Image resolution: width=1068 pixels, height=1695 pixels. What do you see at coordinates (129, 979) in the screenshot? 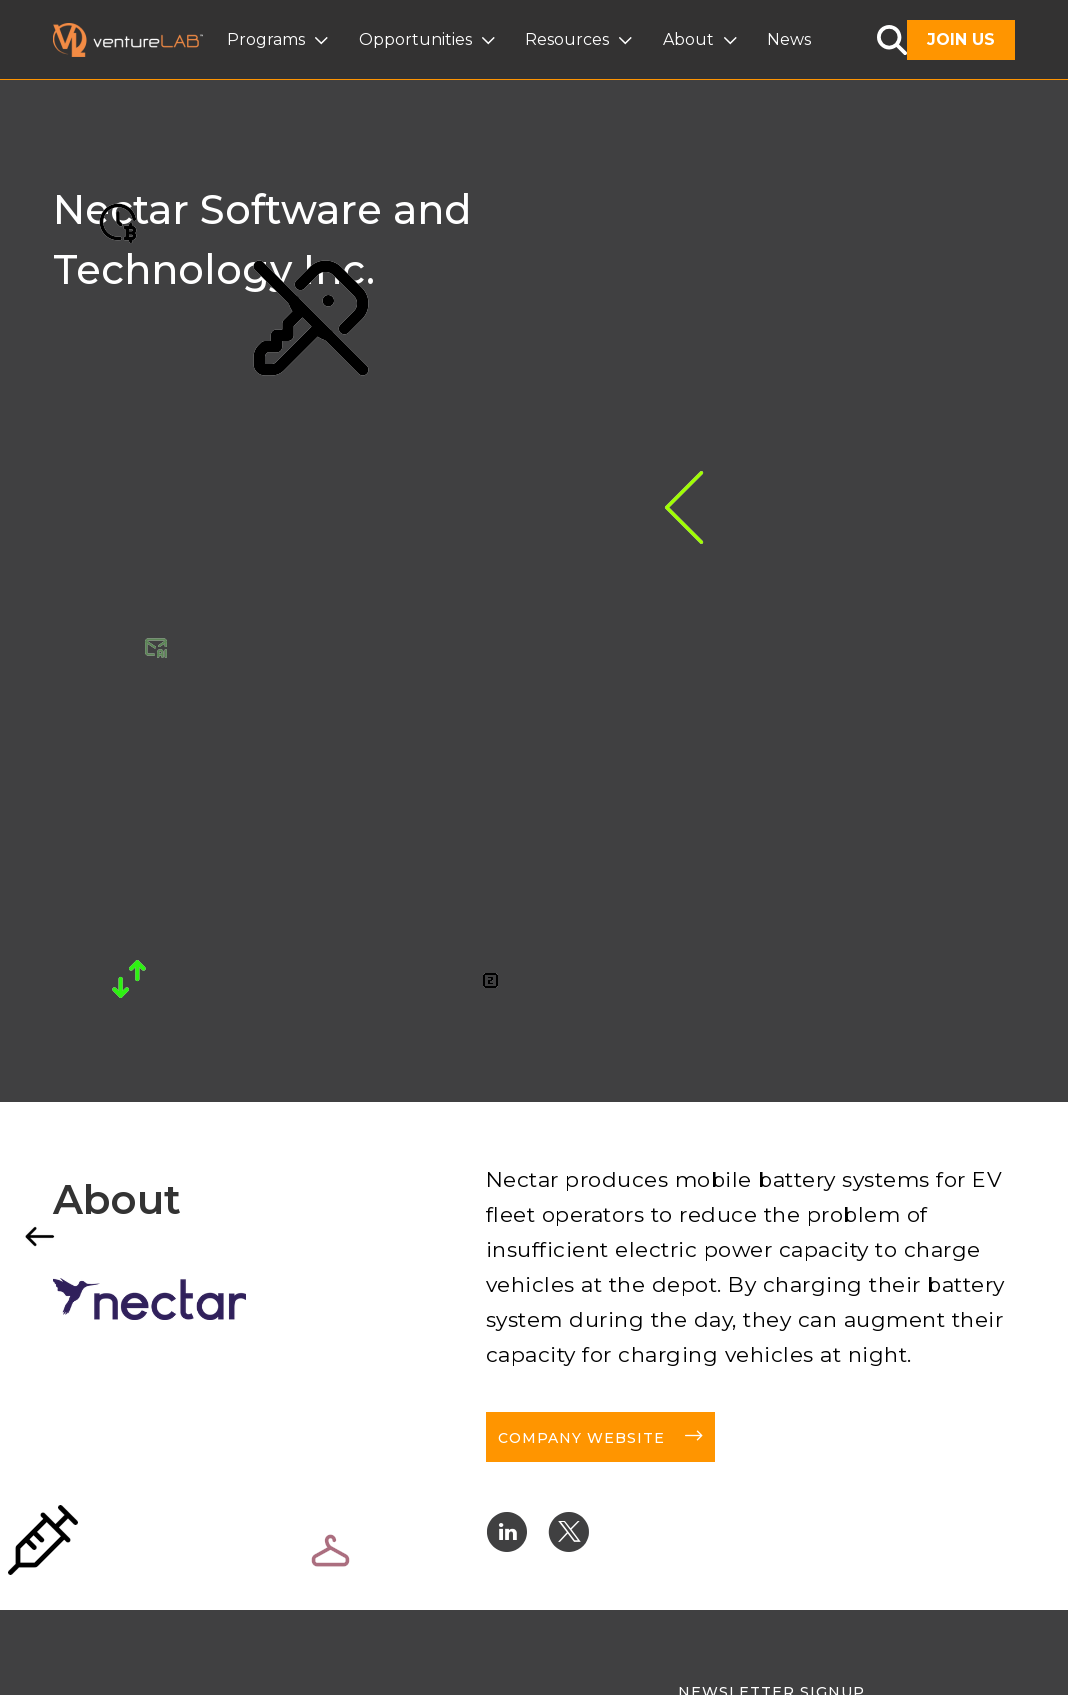
I see `indicates mobile data connection status` at bounding box center [129, 979].